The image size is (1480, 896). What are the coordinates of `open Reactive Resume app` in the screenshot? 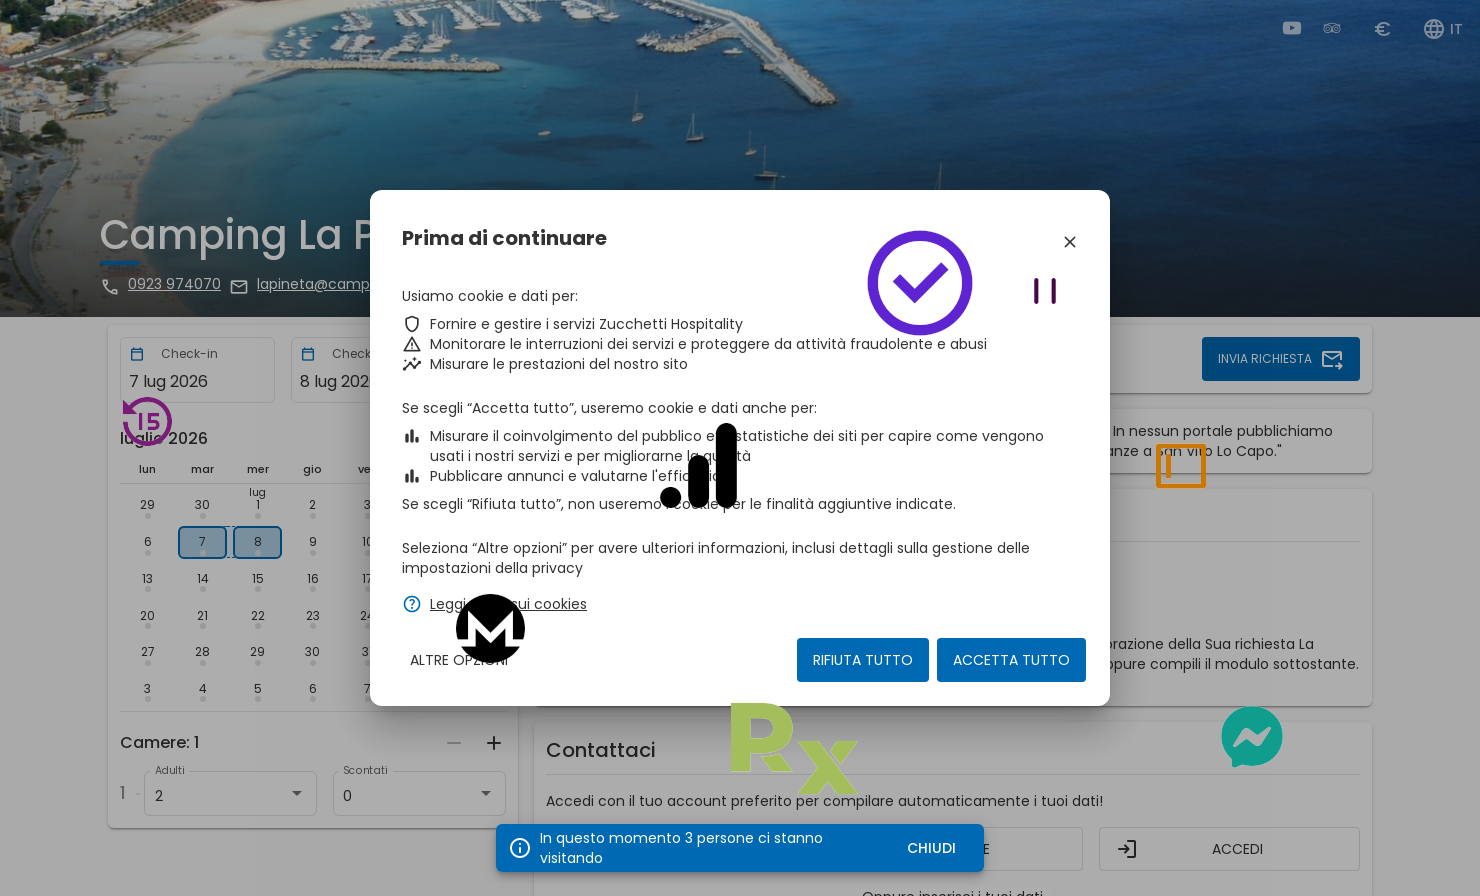 It's located at (794, 748).